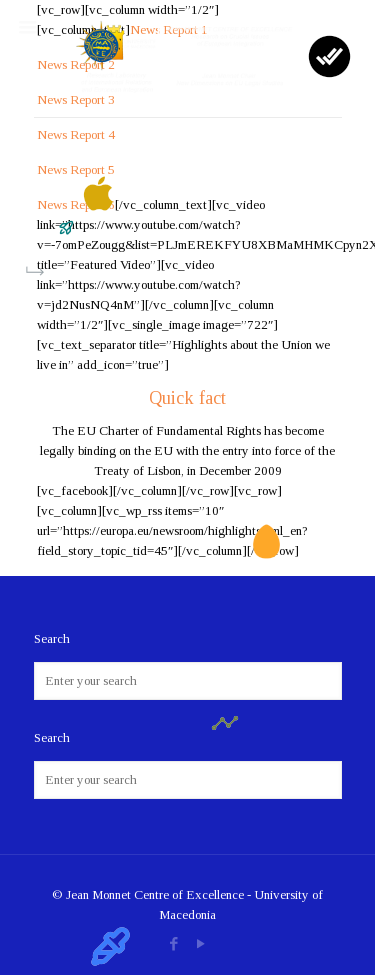 Image resolution: width=375 pixels, height=975 pixels. What do you see at coordinates (225, 723) in the screenshot?
I see `view analytics and statistics` at bounding box center [225, 723].